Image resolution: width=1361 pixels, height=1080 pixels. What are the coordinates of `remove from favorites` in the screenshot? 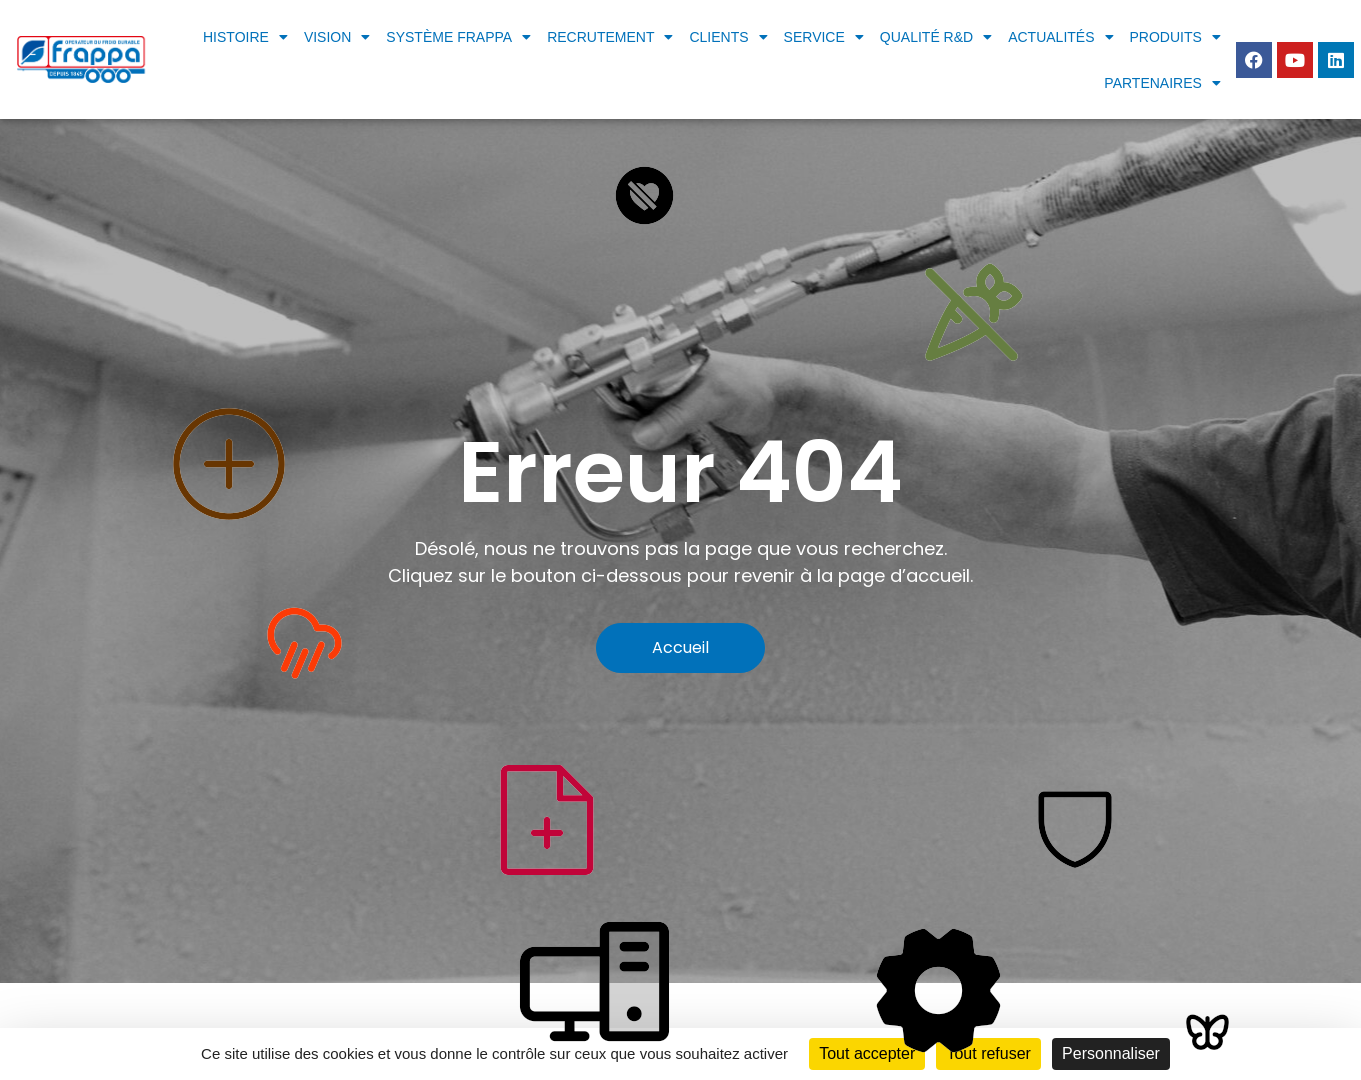 It's located at (644, 195).